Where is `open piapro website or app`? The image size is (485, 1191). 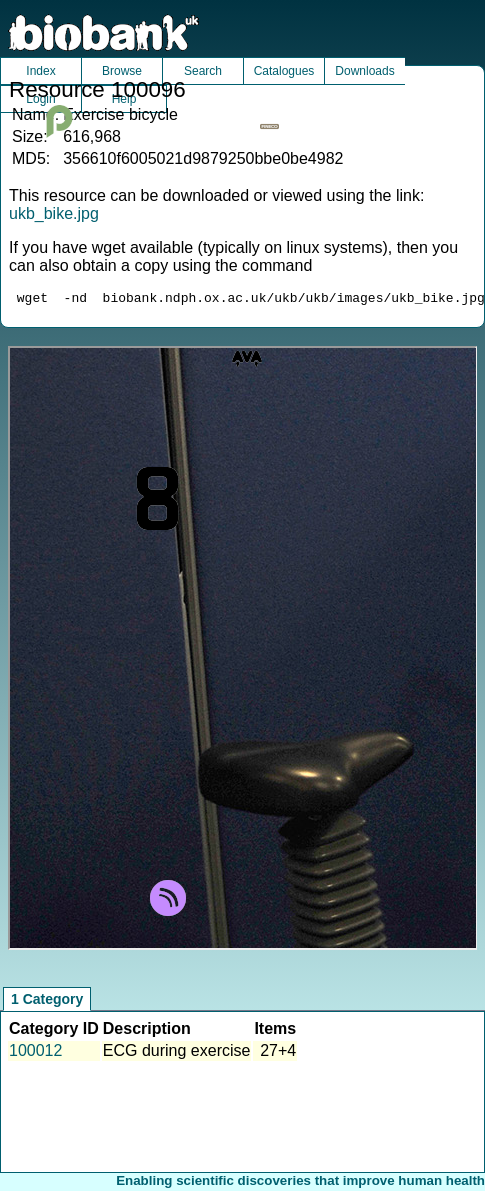
open piapro website or app is located at coordinates (59, 121).